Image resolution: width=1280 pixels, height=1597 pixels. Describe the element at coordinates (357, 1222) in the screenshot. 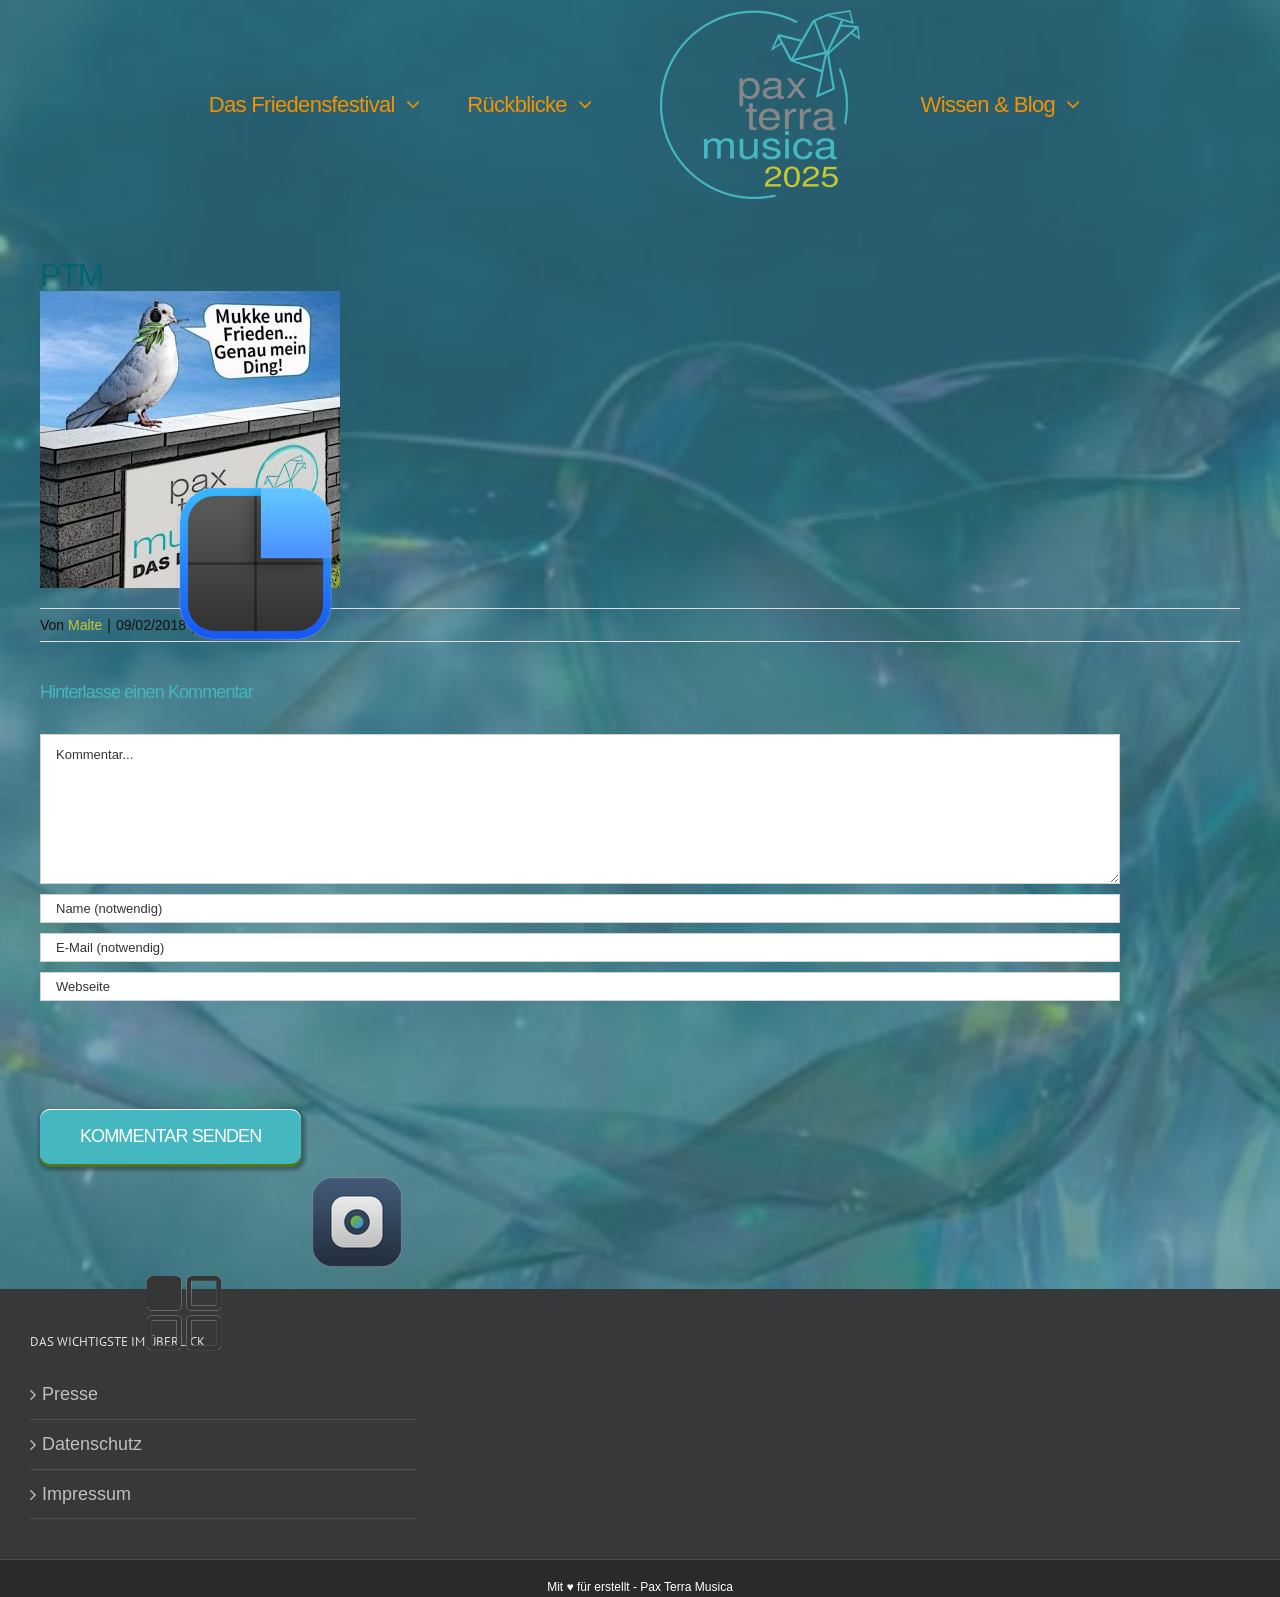

I see `open fondo wallpaper app` at that location.